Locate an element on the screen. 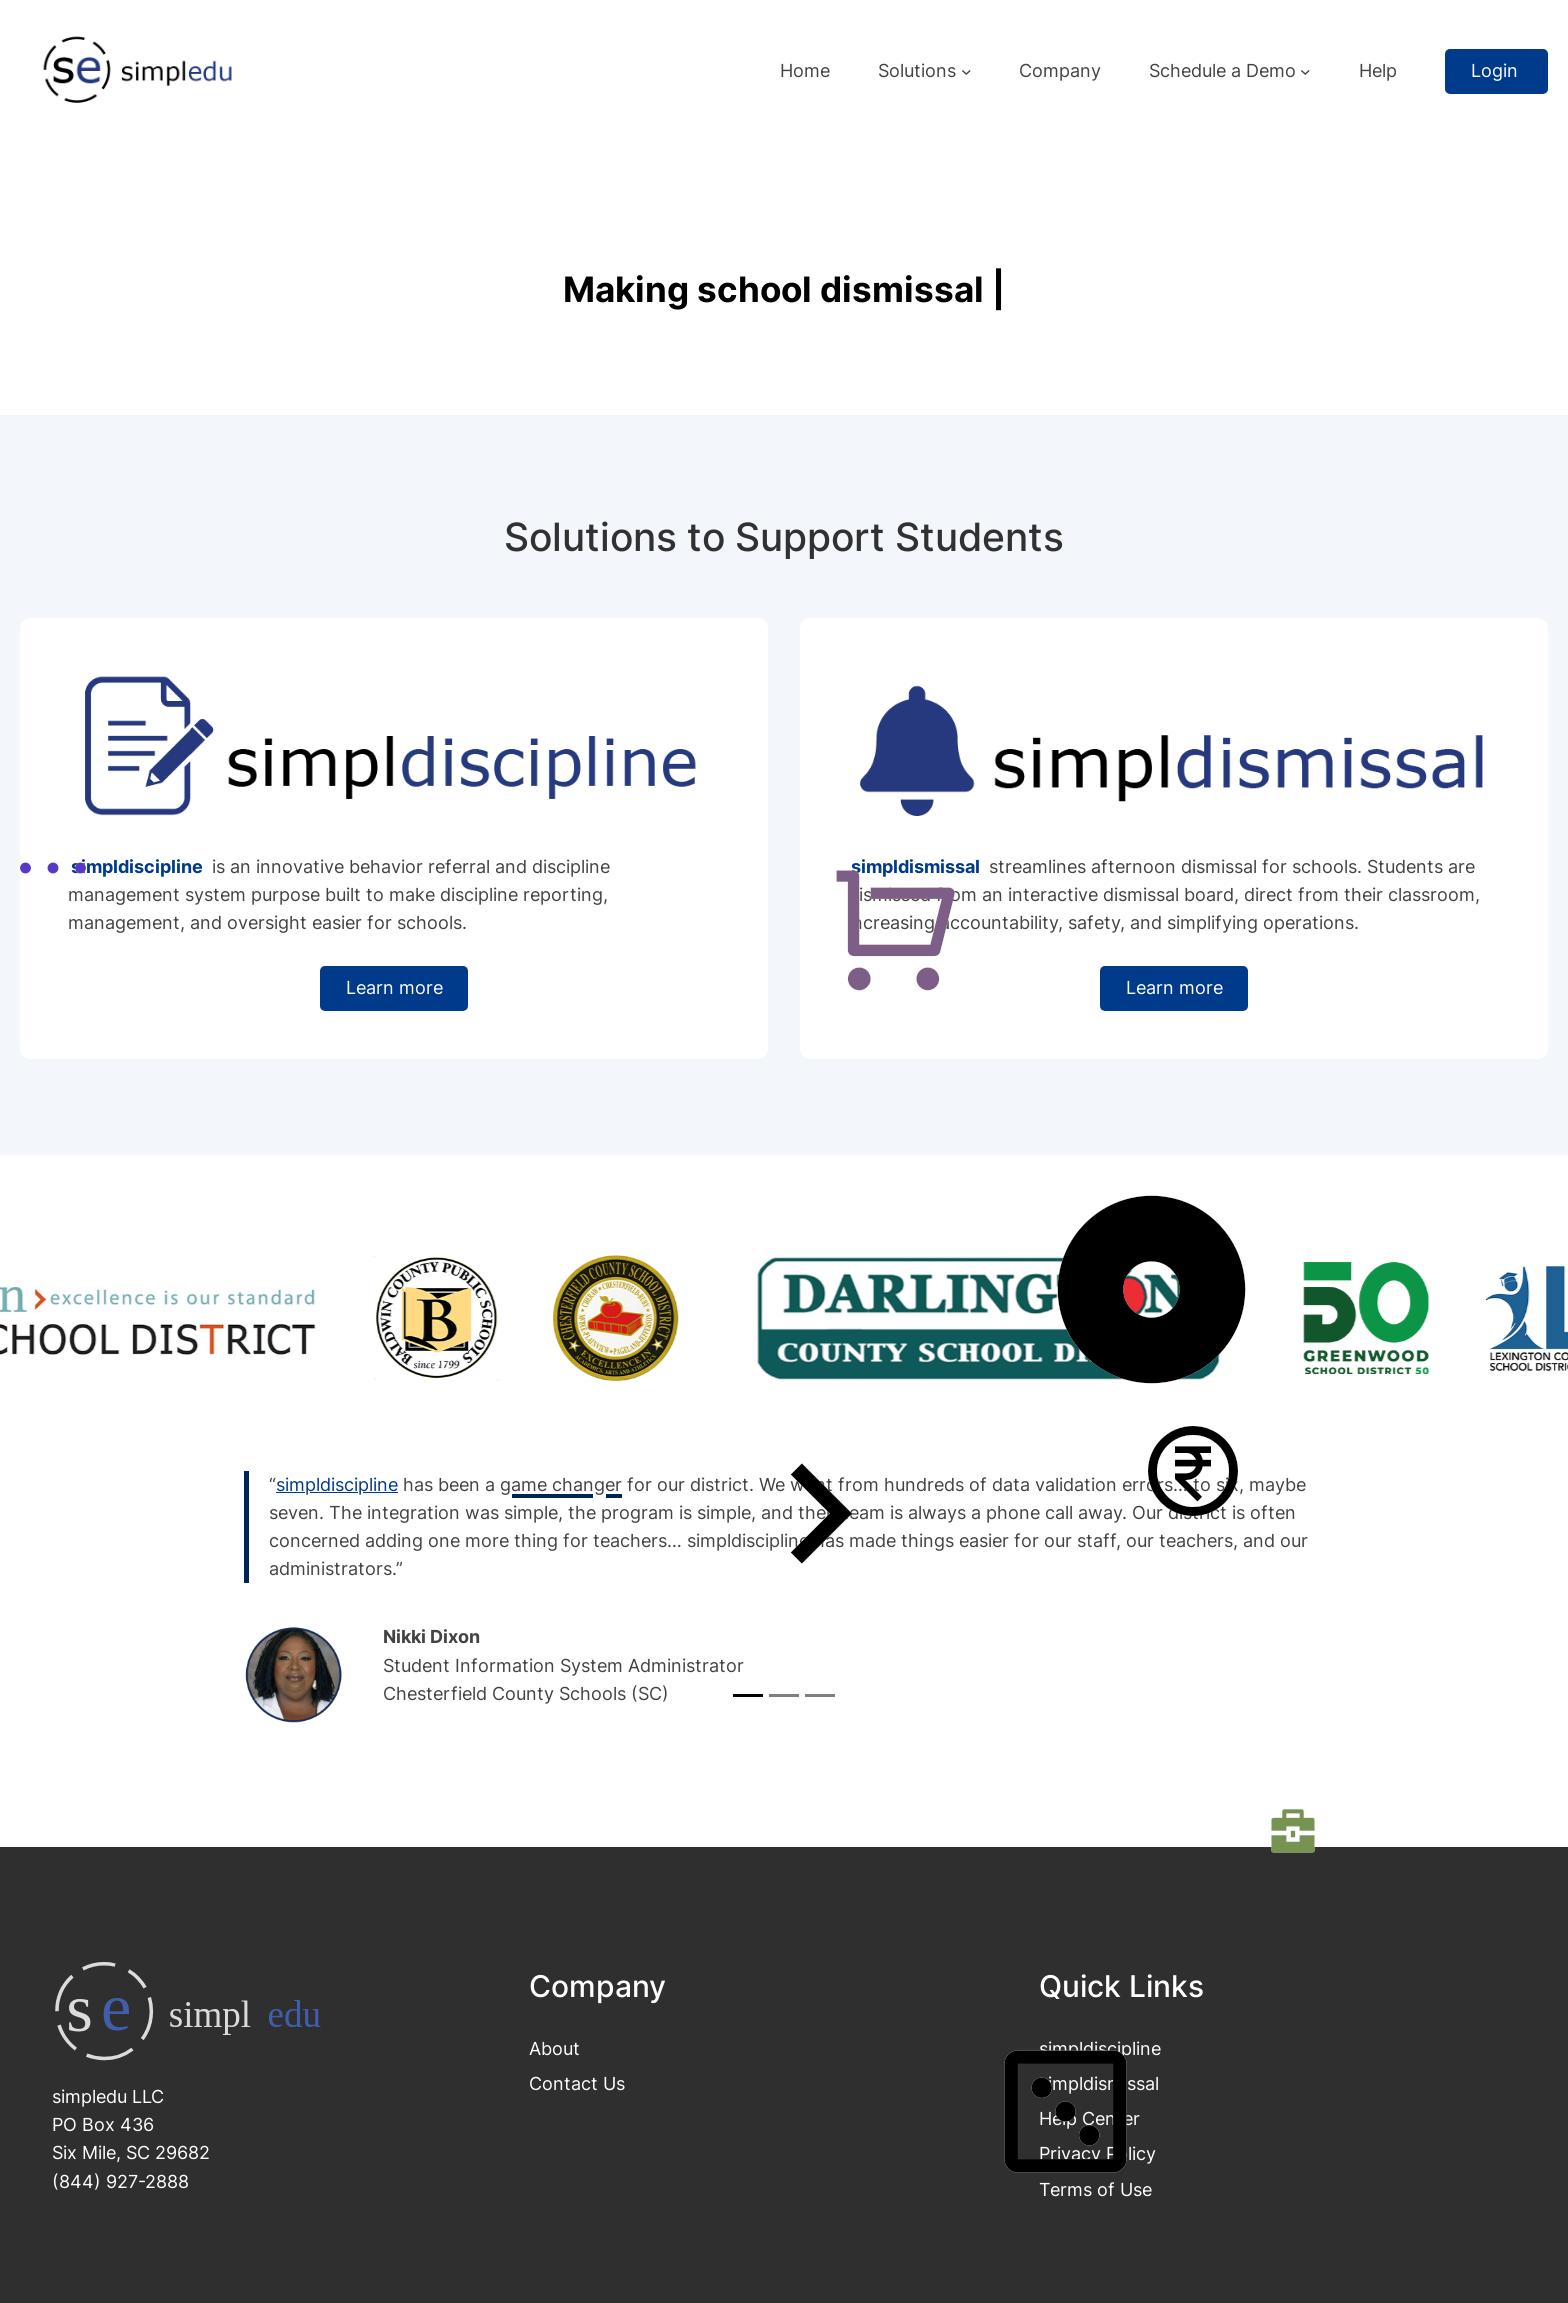 This screenshot has width=1568, height=2303. access more options or actions is located at coordinates (53, 868).